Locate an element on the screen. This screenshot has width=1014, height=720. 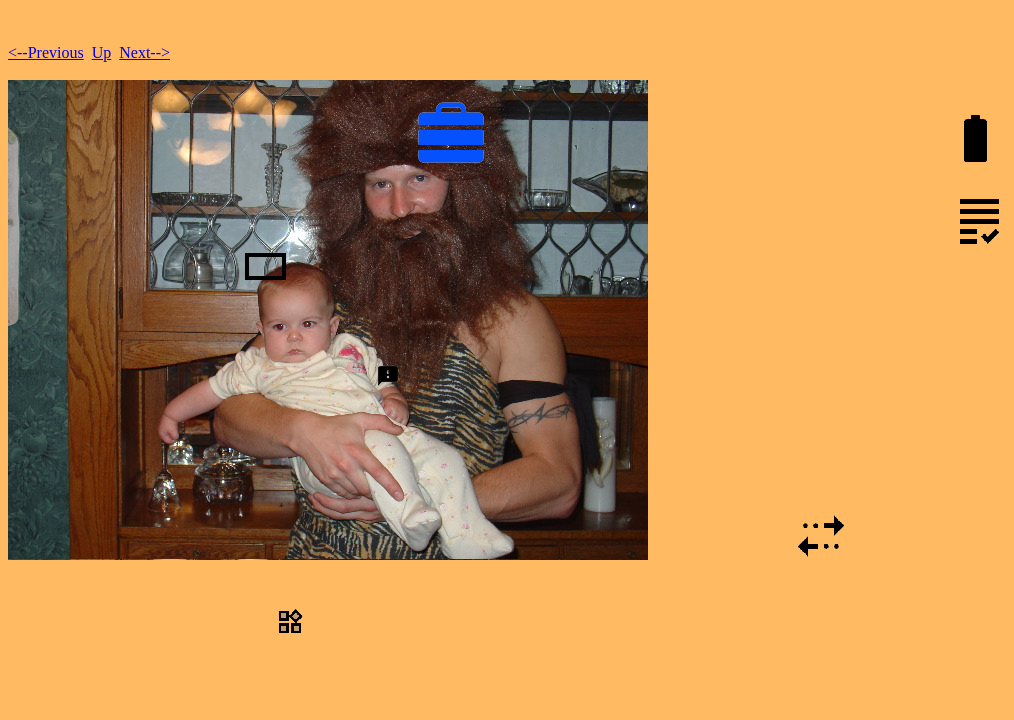
access widgets or app shortcuts is located at coordinates (290, 622).